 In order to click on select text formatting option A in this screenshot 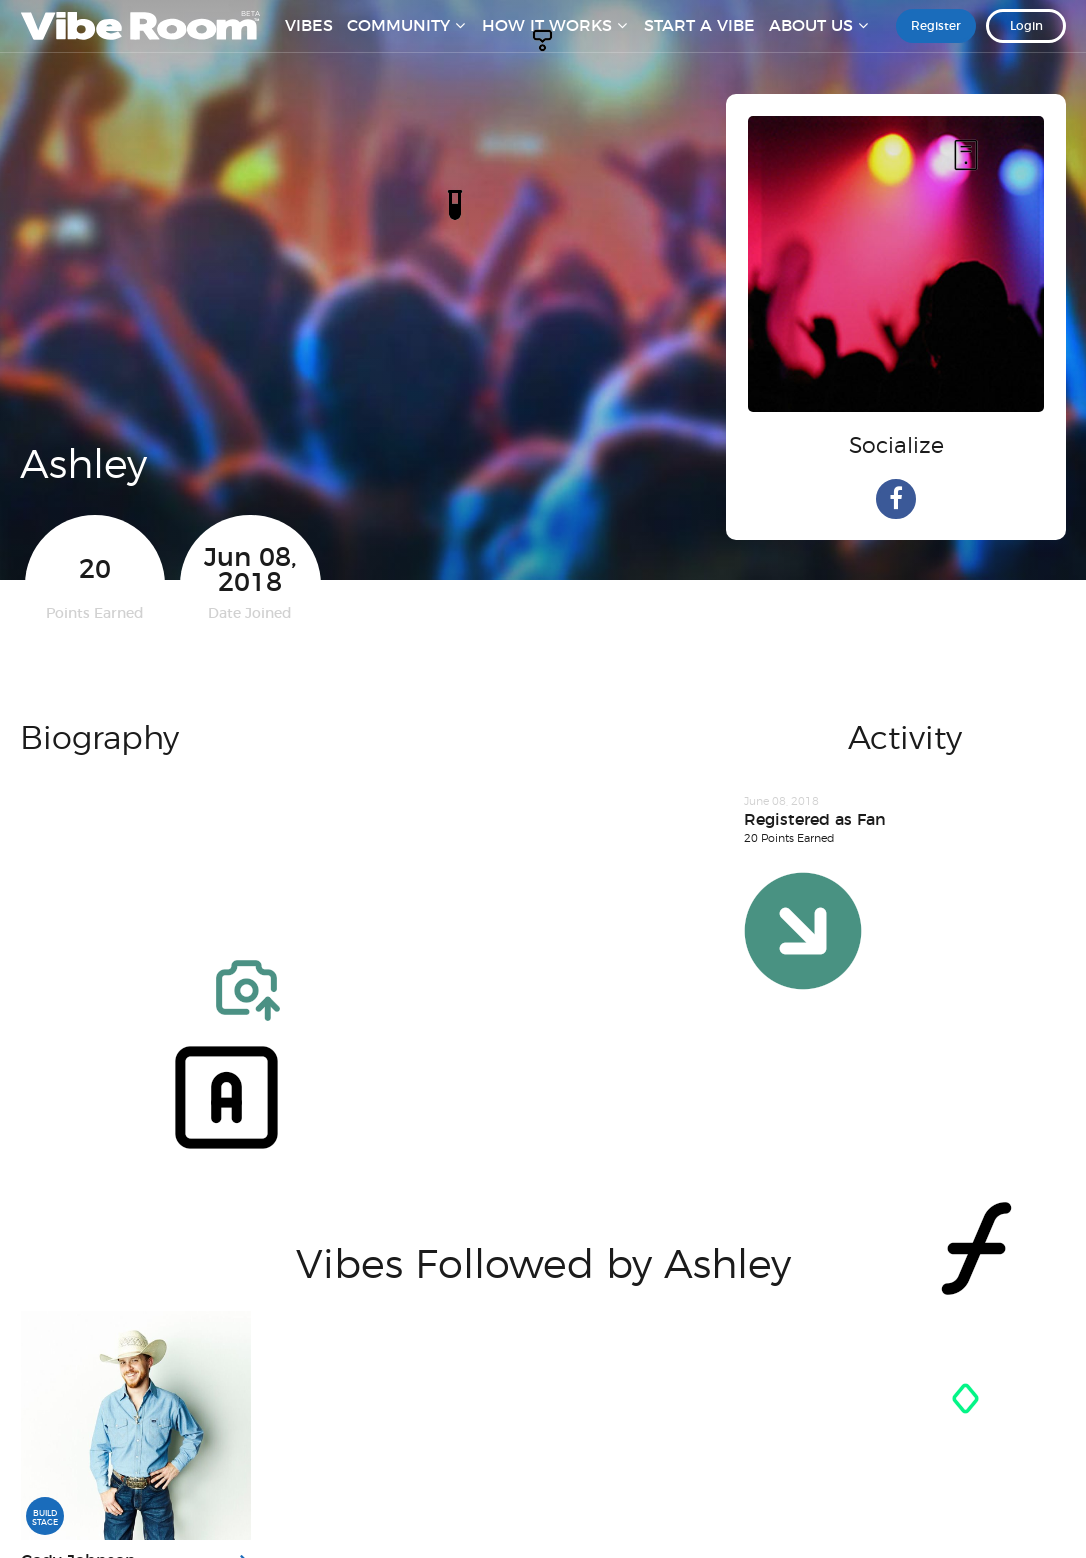, I will do `click(226, 1097)`.